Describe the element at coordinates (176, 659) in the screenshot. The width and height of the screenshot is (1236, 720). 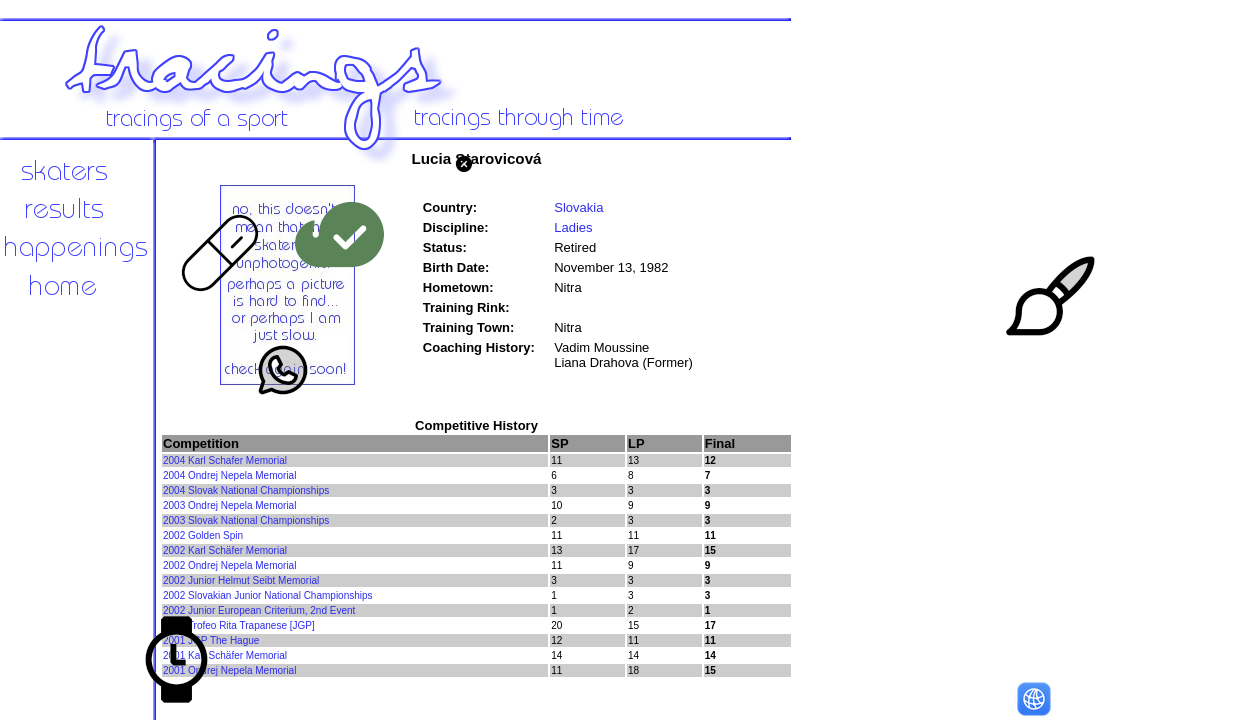
I see `view or manage watch mode for file changes` at that location.